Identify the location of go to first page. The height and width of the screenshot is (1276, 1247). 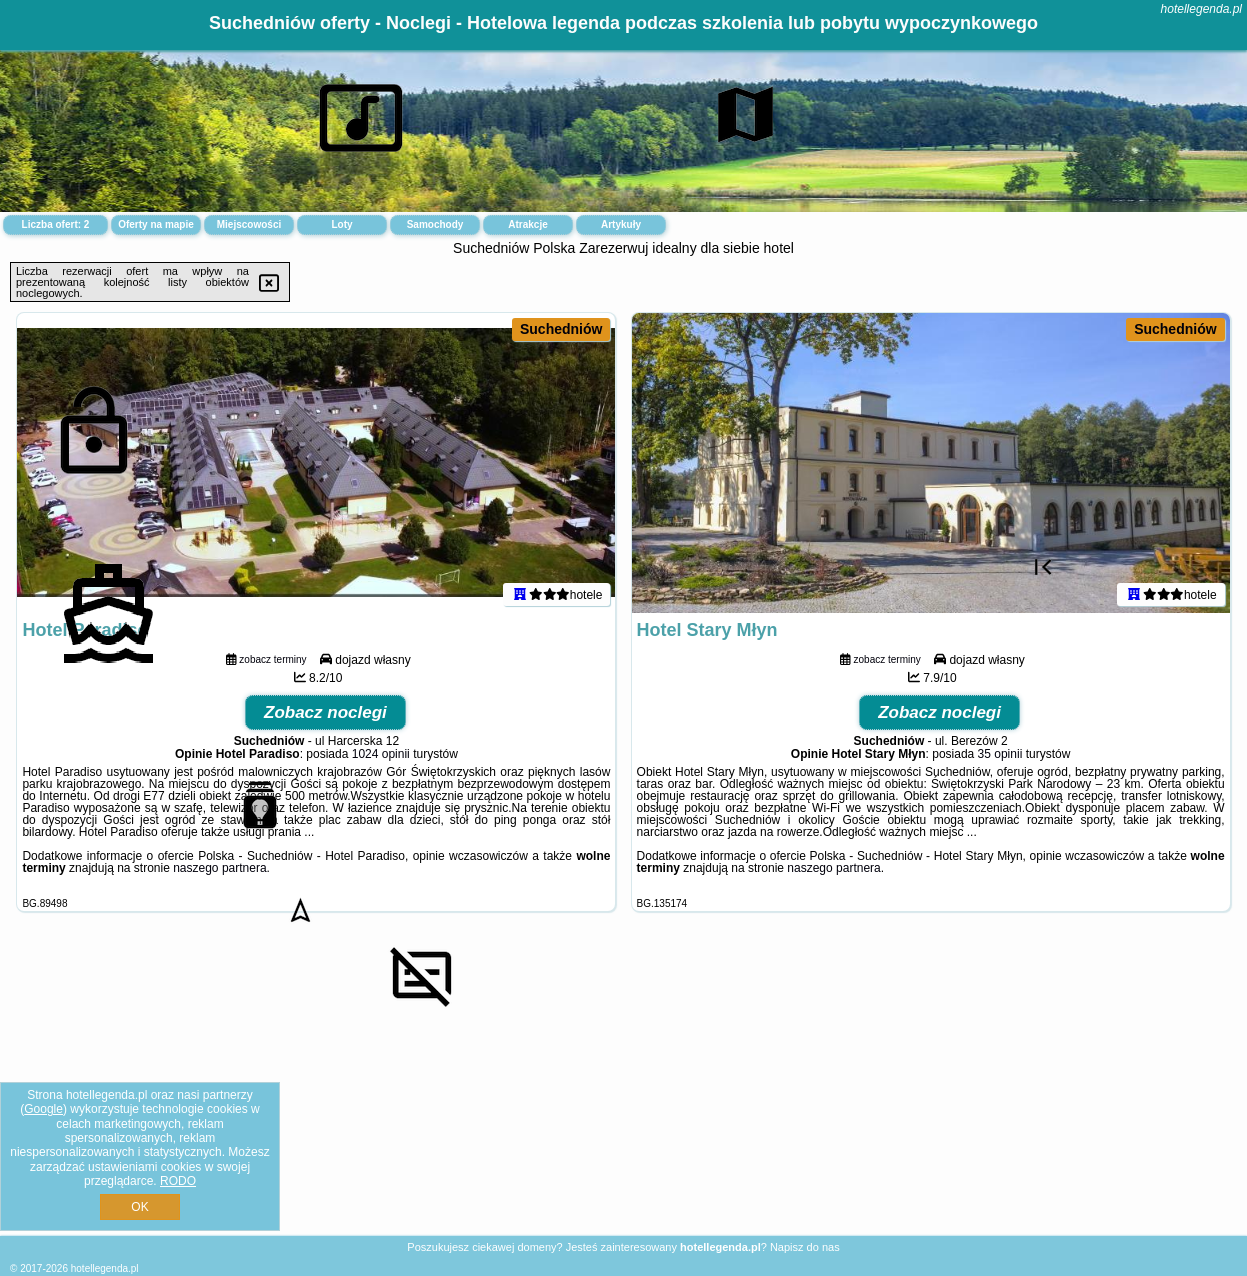
(1043, 567).